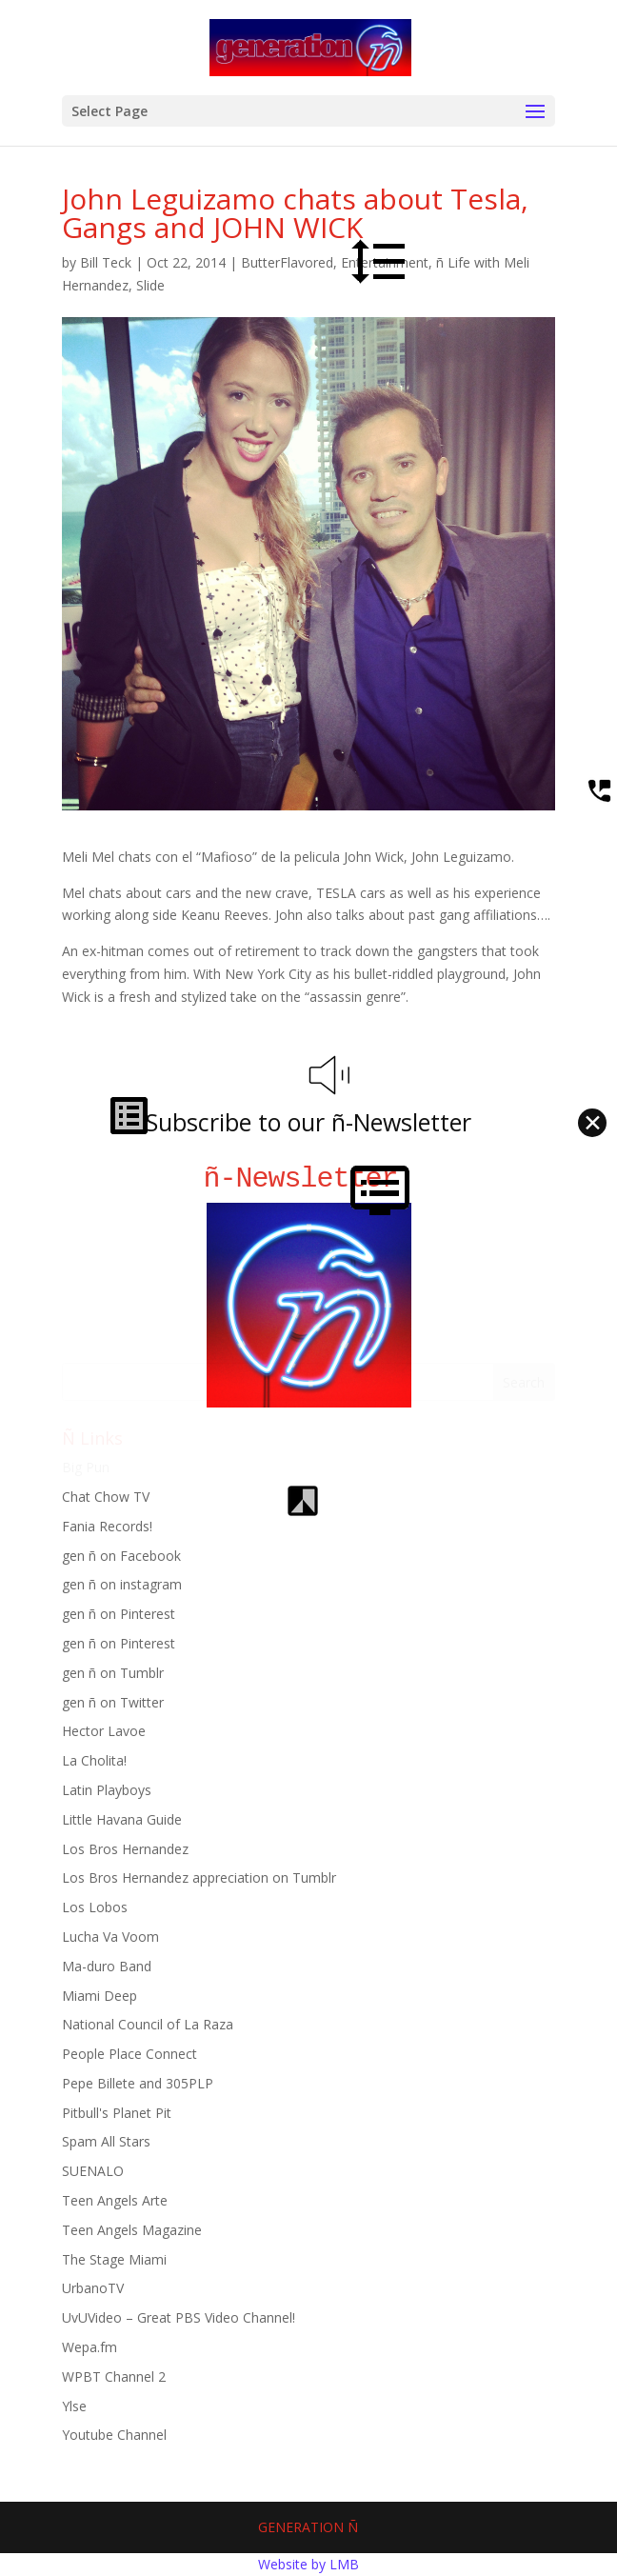  I want to click on access voicemail or phone messages, so click(599, 790).